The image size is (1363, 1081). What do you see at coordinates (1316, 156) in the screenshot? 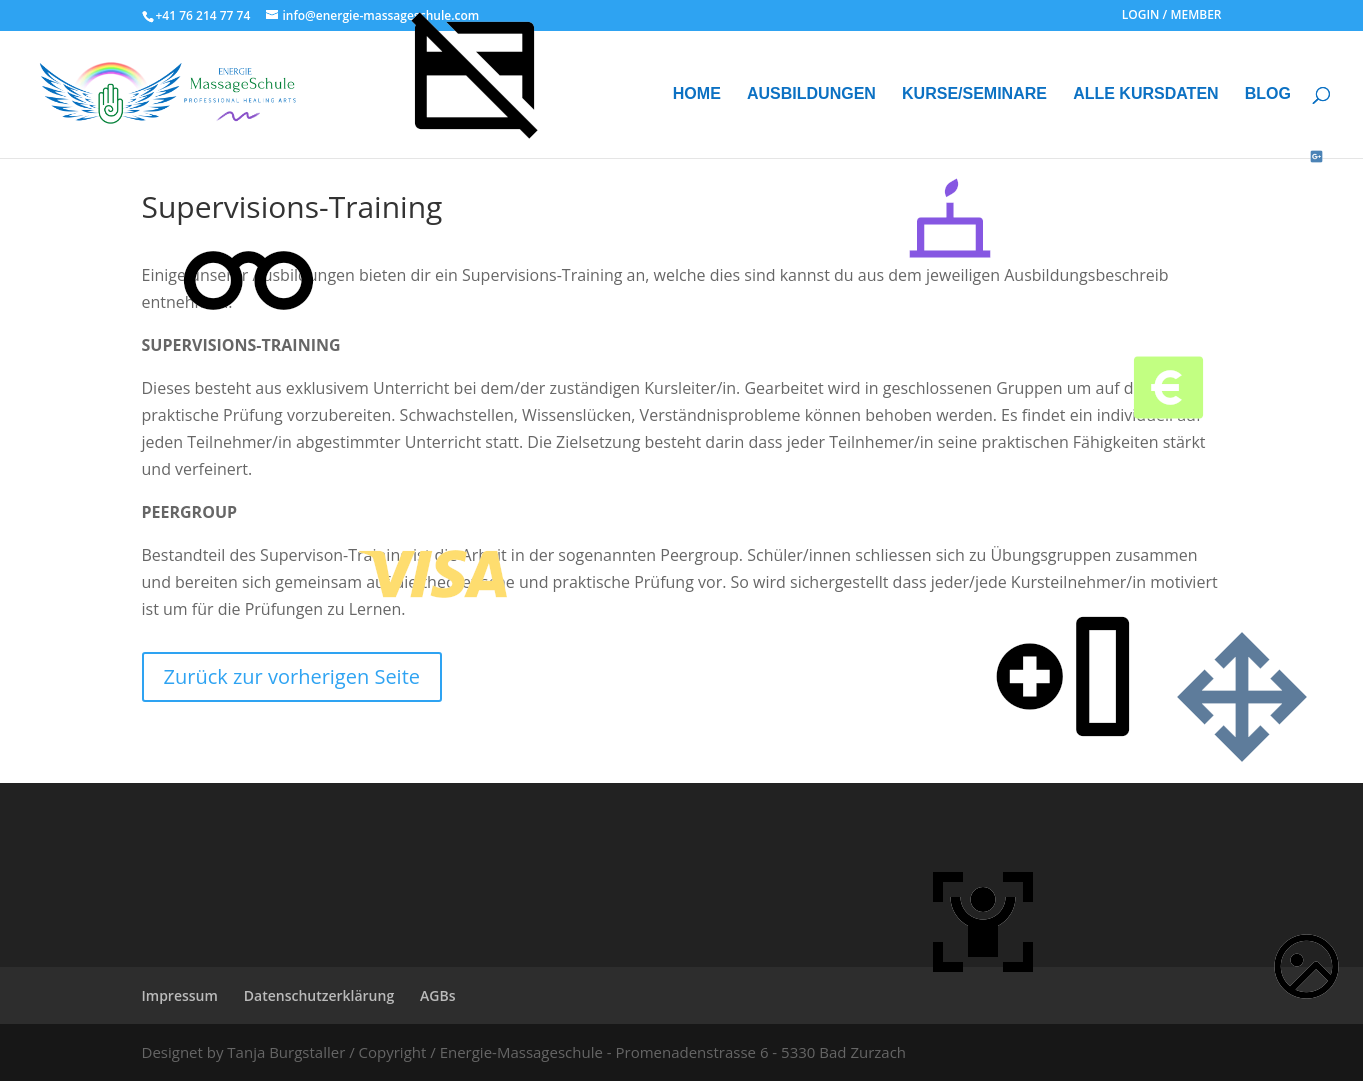
I see `google+ social media link` at bounding box center [1316, 156].